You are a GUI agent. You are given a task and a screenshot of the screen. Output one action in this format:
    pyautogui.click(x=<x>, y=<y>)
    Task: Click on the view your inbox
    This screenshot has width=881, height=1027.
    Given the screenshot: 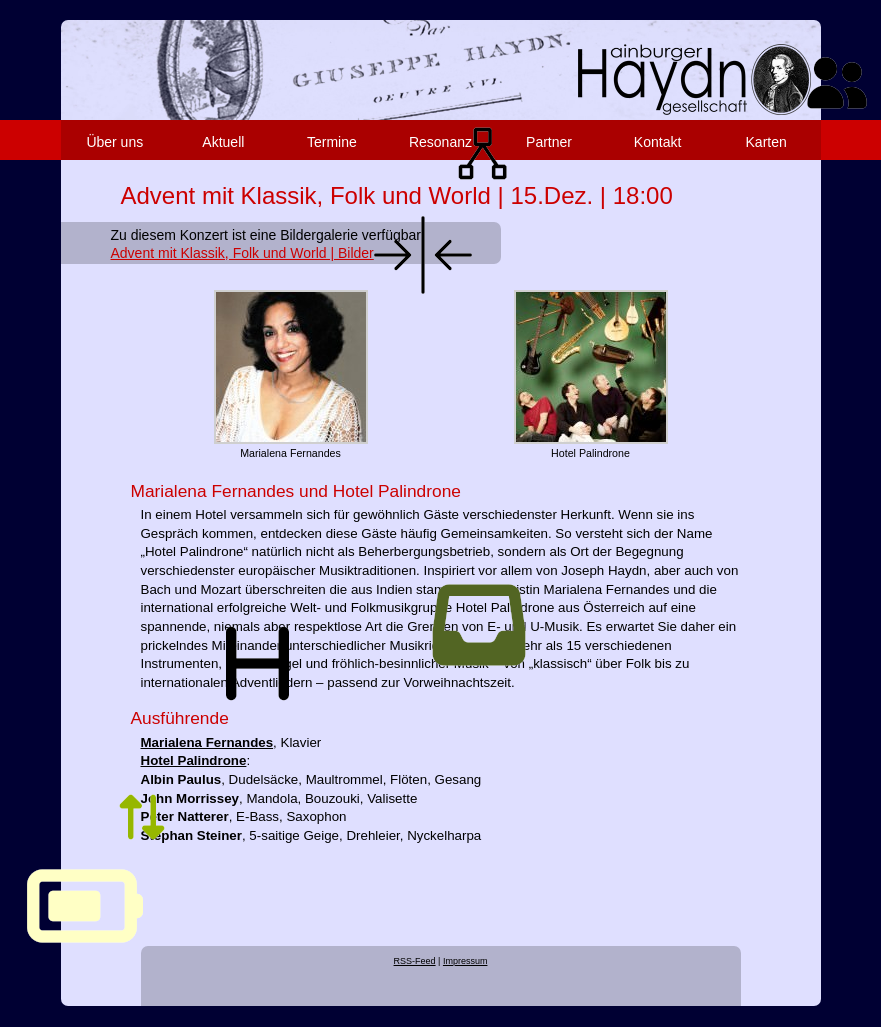 What is the action you would take?
    pyautogui.click(x=479, y=625)
    